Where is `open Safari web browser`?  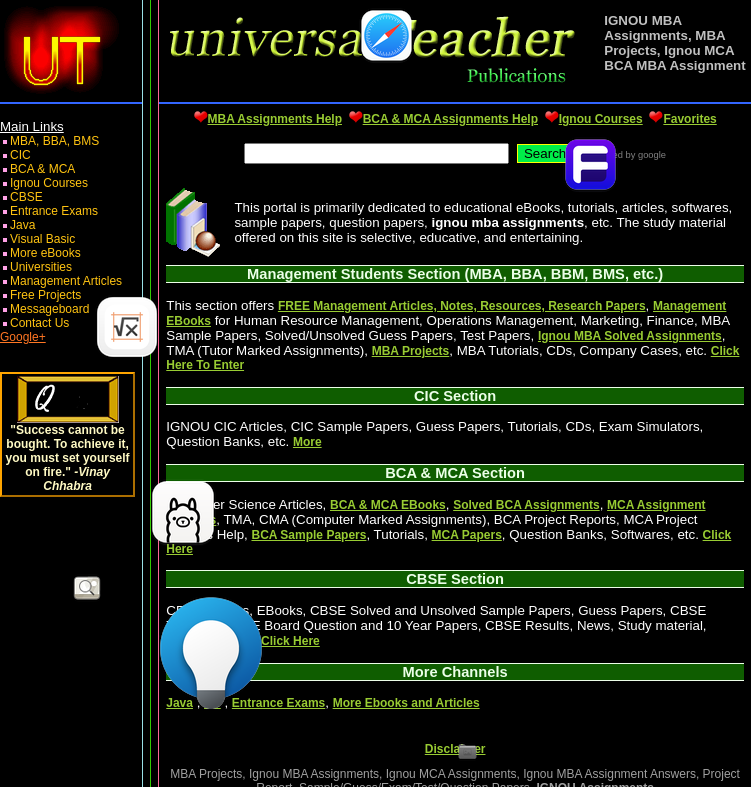
open Safari web browser is located at coordinates (386, 35).